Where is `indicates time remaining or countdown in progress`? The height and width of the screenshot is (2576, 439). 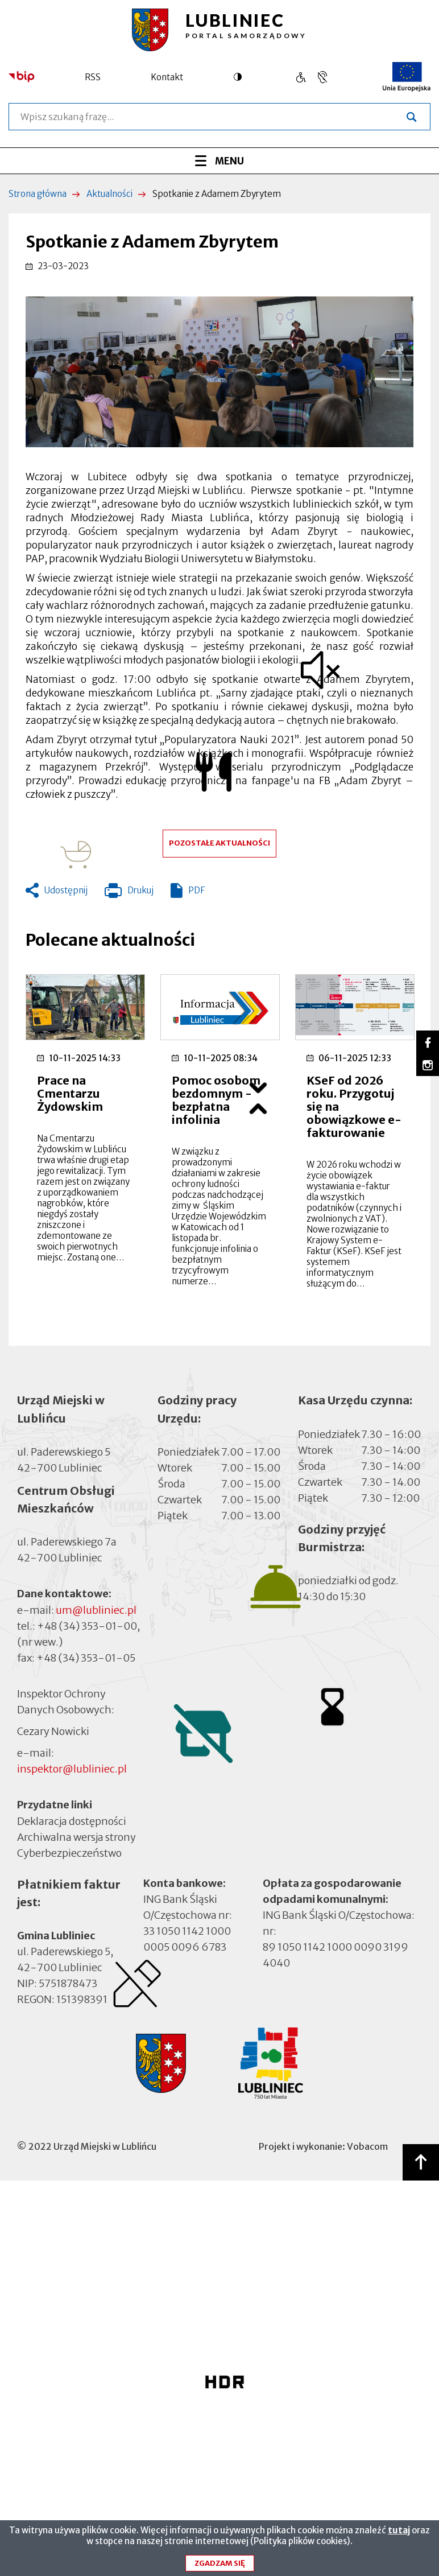
indicates time remaining or countdown in progress is located at coordinates (332, 1707).